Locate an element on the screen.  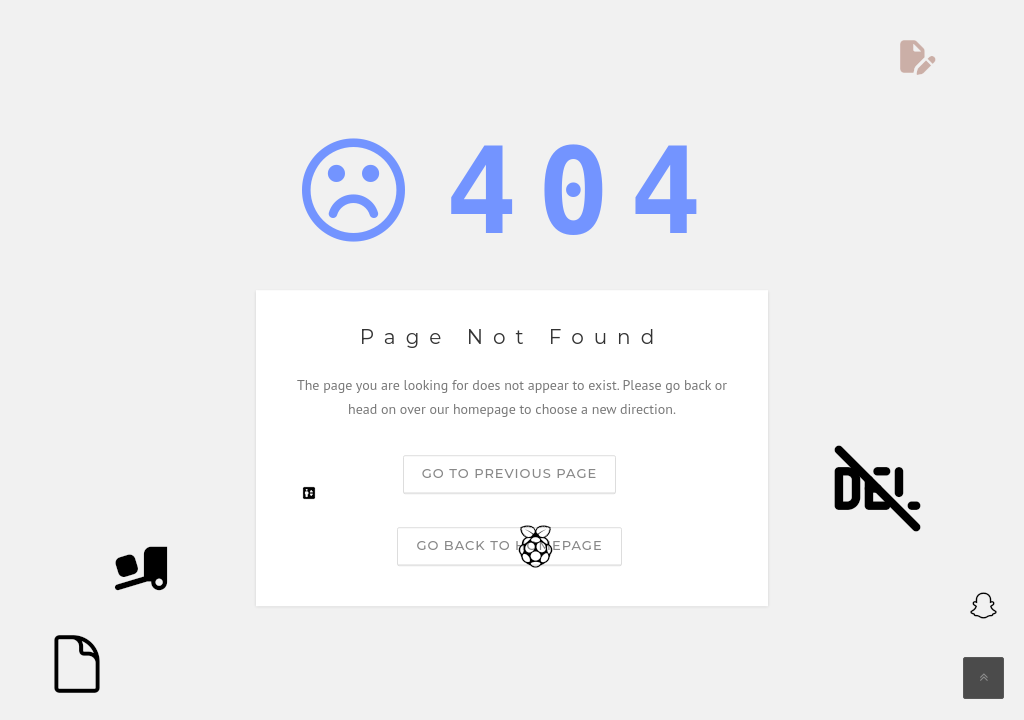
open snapchat app is located at coordinates (983, 605).